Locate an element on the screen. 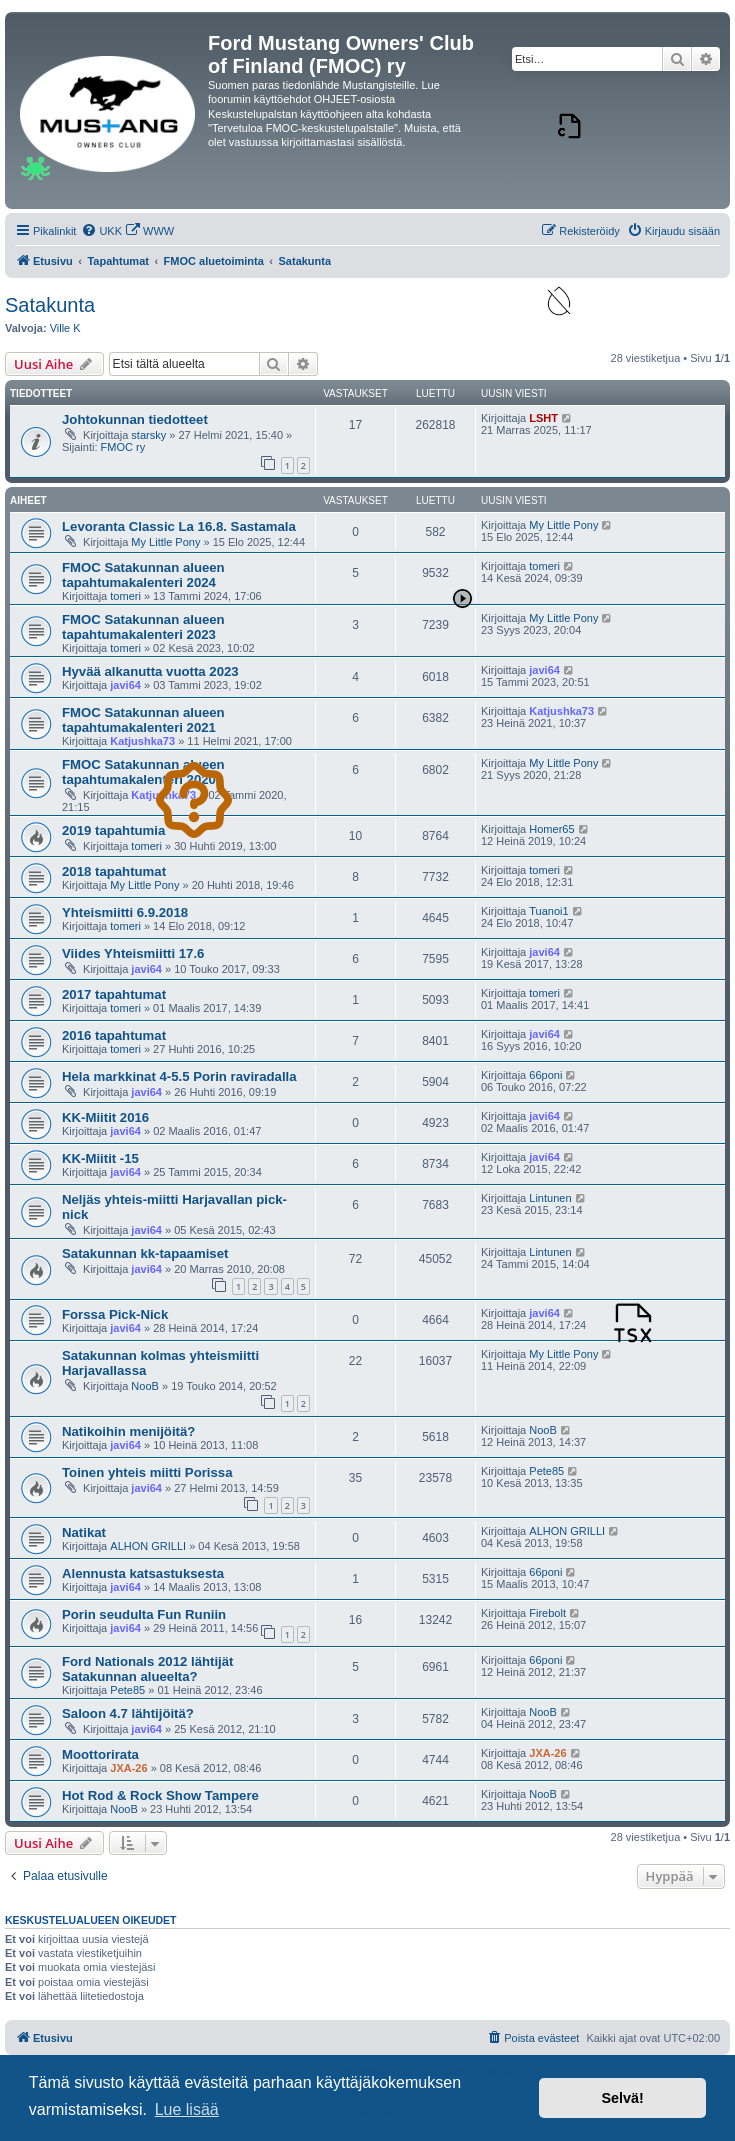 Image resolution: width=735 pixels, height=2141 pixels. access help or FAQ section is located at coordinates (194, 800).